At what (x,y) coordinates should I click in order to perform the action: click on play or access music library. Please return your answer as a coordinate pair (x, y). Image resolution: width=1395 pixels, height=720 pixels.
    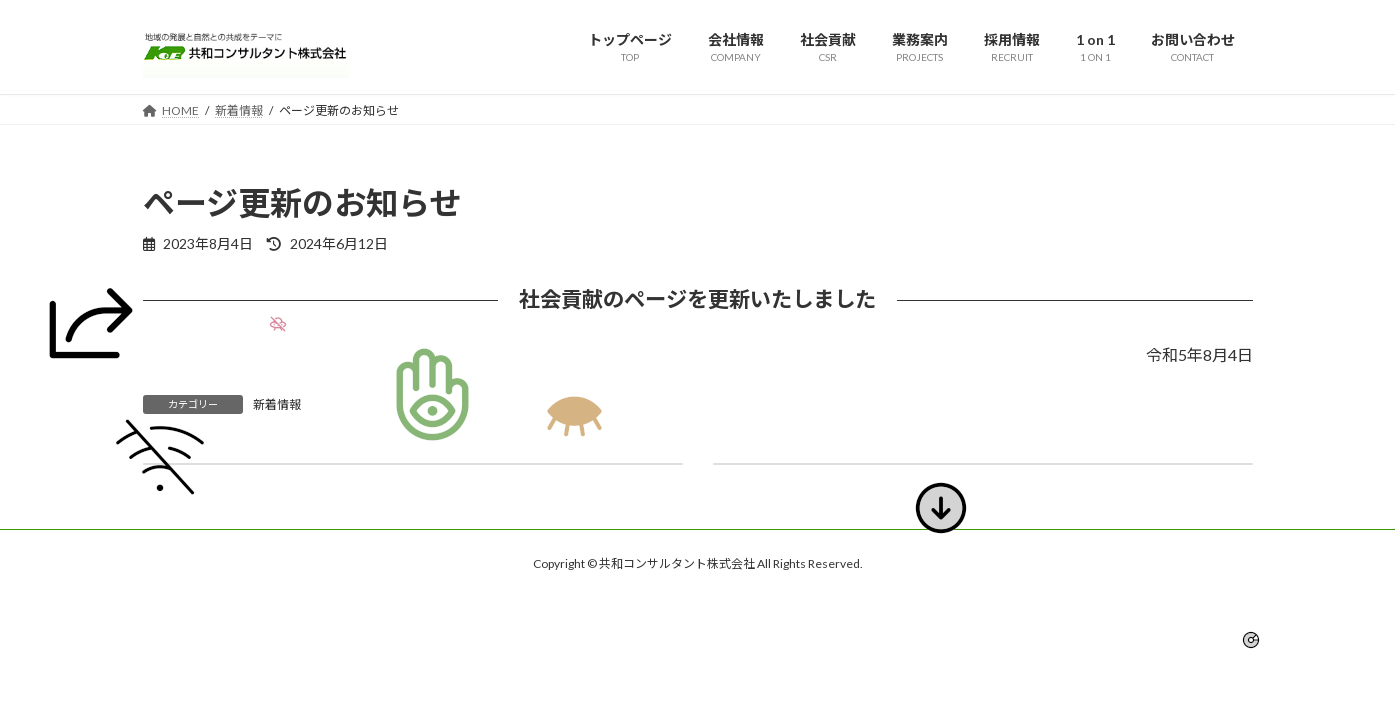
    Looking at the image, I should click on (1251, 640).